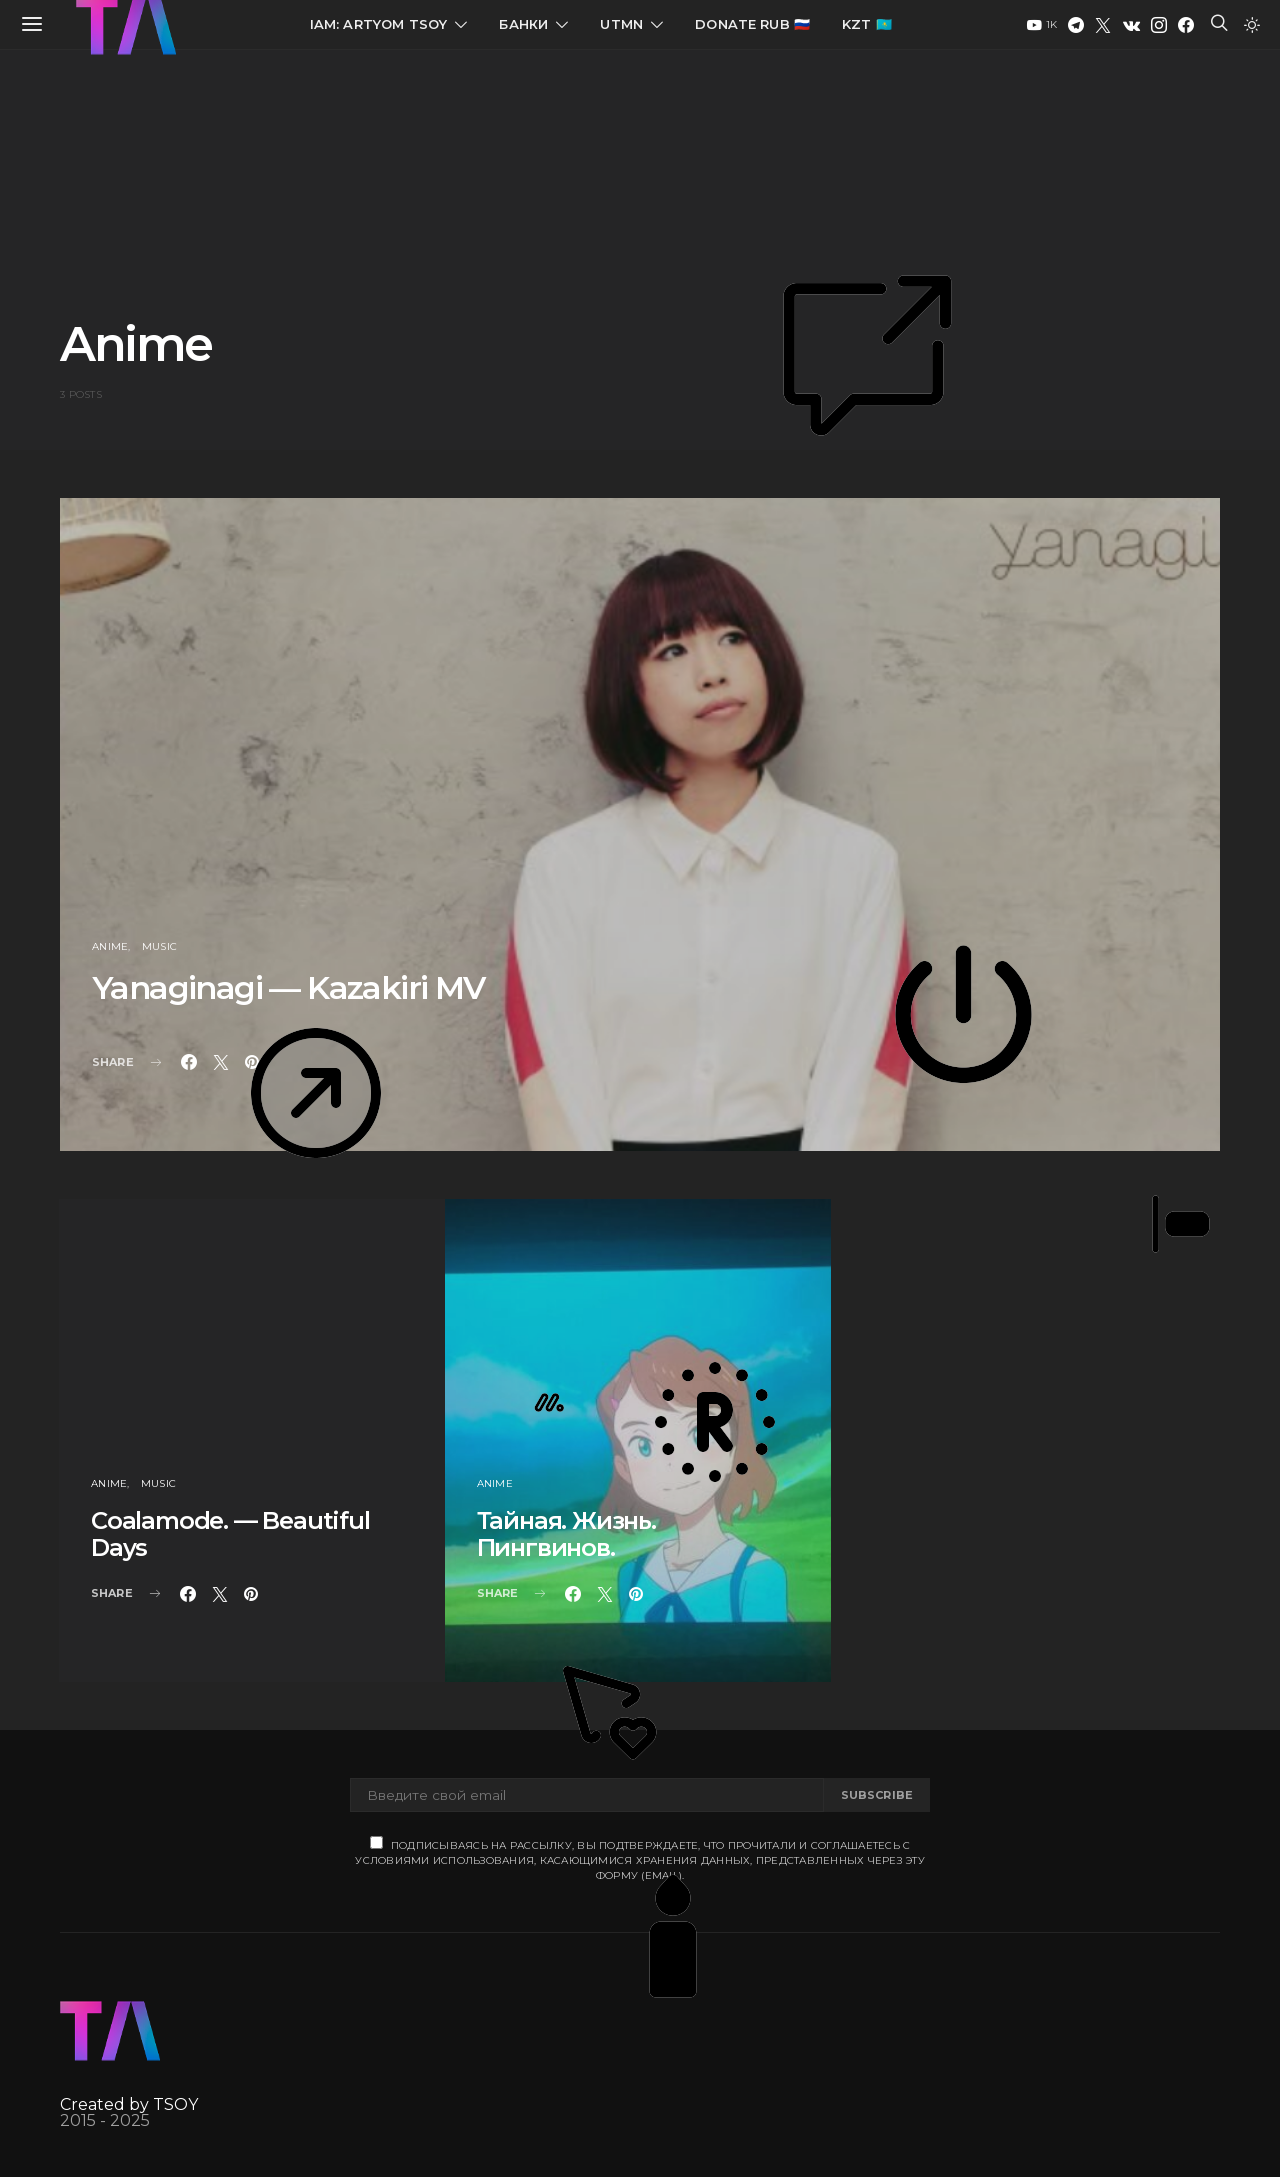 This screenshot has height=2177, width=1280. Describe the element at coordinates (673, 1939) in the screenshot. I see `access candle or ambient lighting mode` at that location.